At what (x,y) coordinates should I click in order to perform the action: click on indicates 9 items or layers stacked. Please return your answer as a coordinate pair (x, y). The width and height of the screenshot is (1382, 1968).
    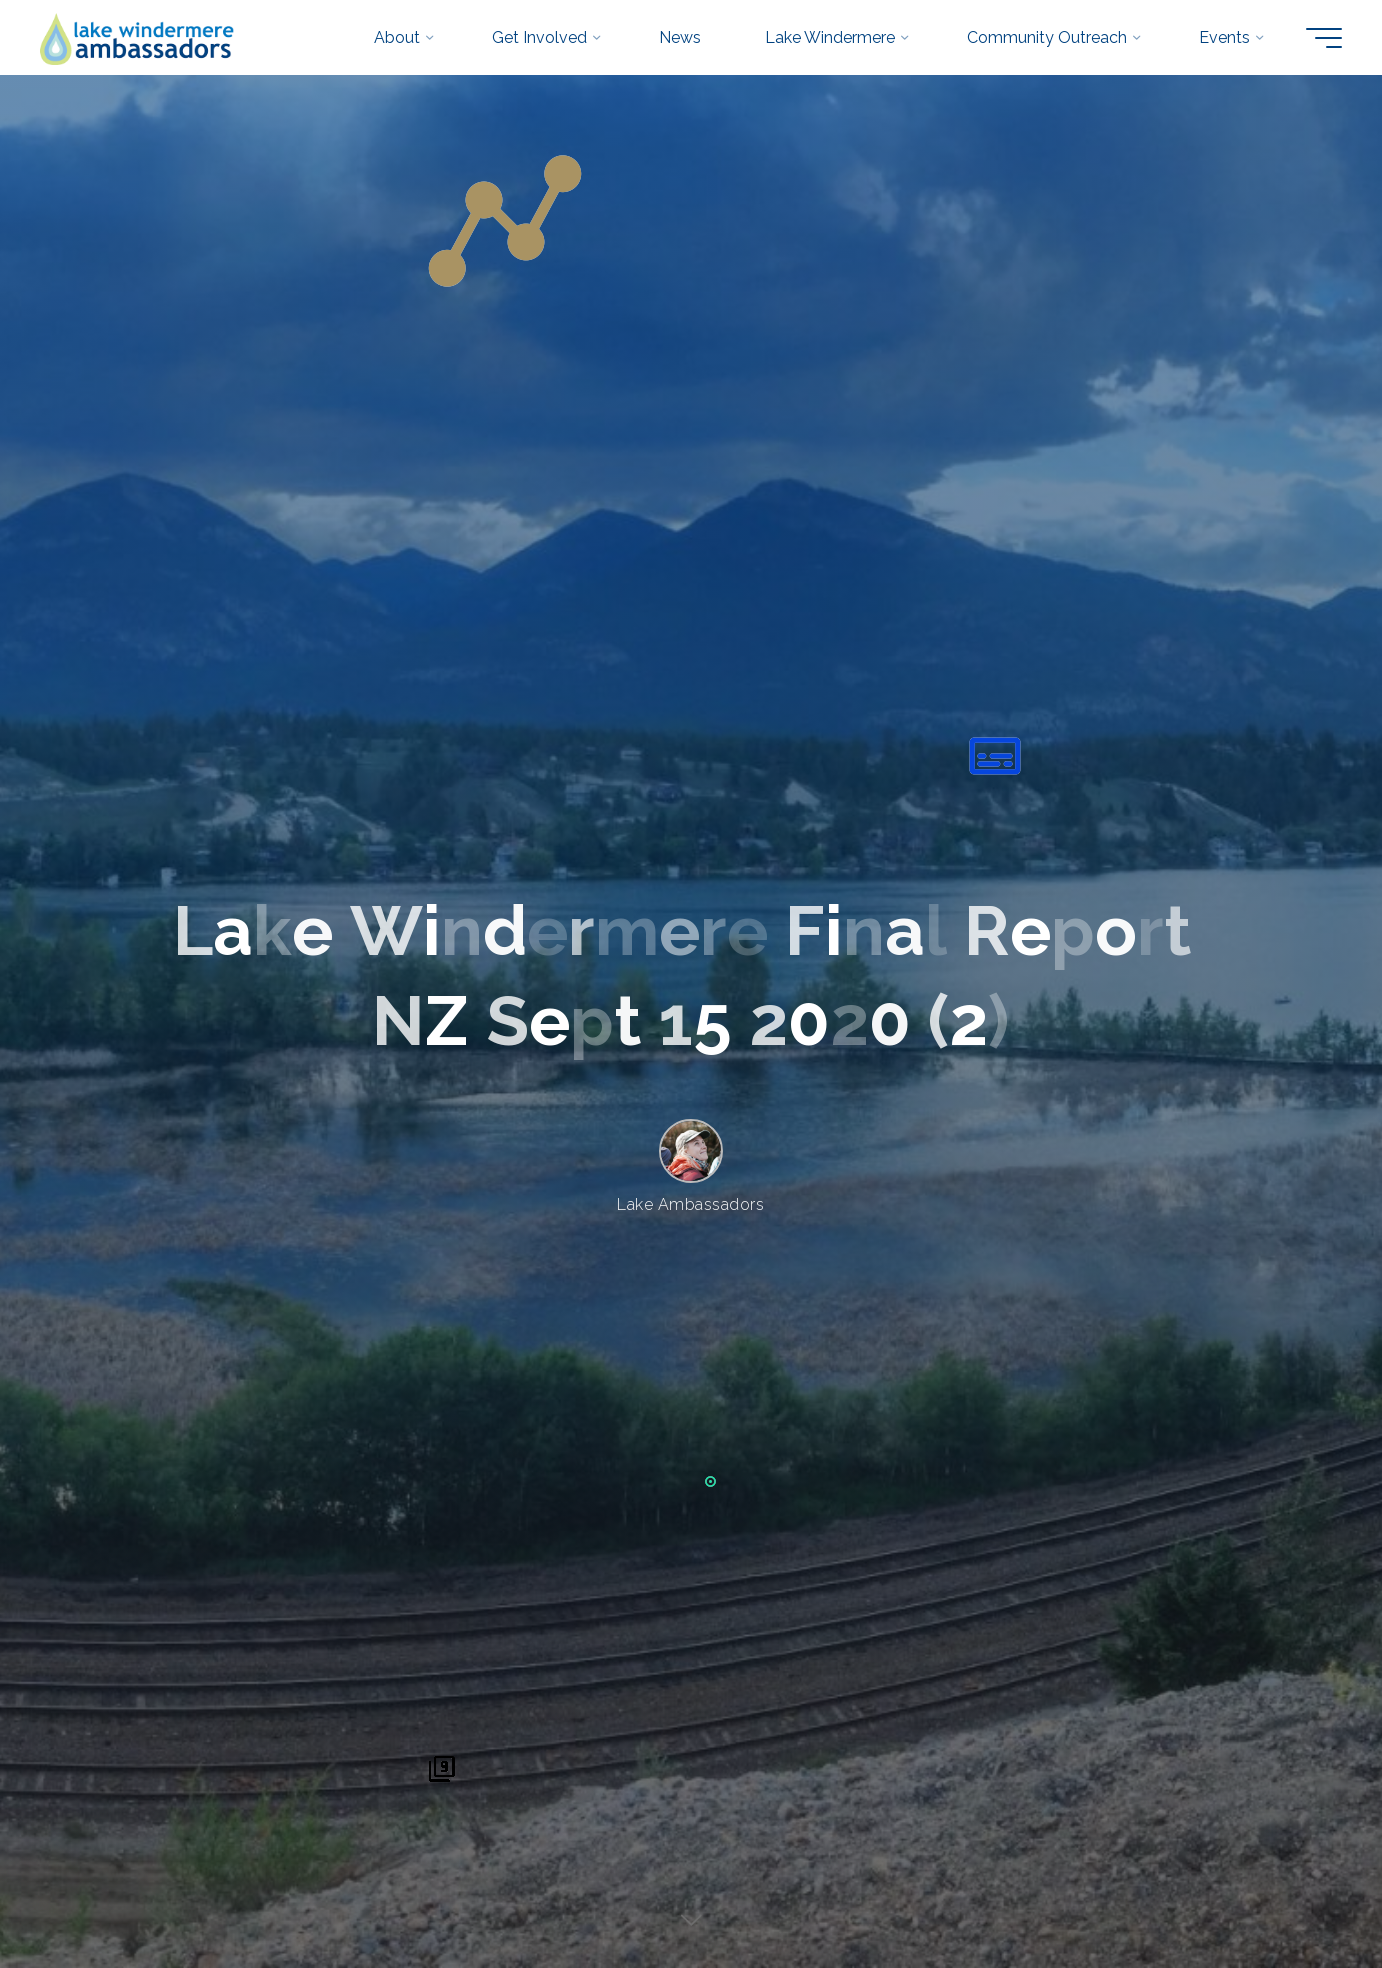
    Looking at the image, I should click on (442, 1769).